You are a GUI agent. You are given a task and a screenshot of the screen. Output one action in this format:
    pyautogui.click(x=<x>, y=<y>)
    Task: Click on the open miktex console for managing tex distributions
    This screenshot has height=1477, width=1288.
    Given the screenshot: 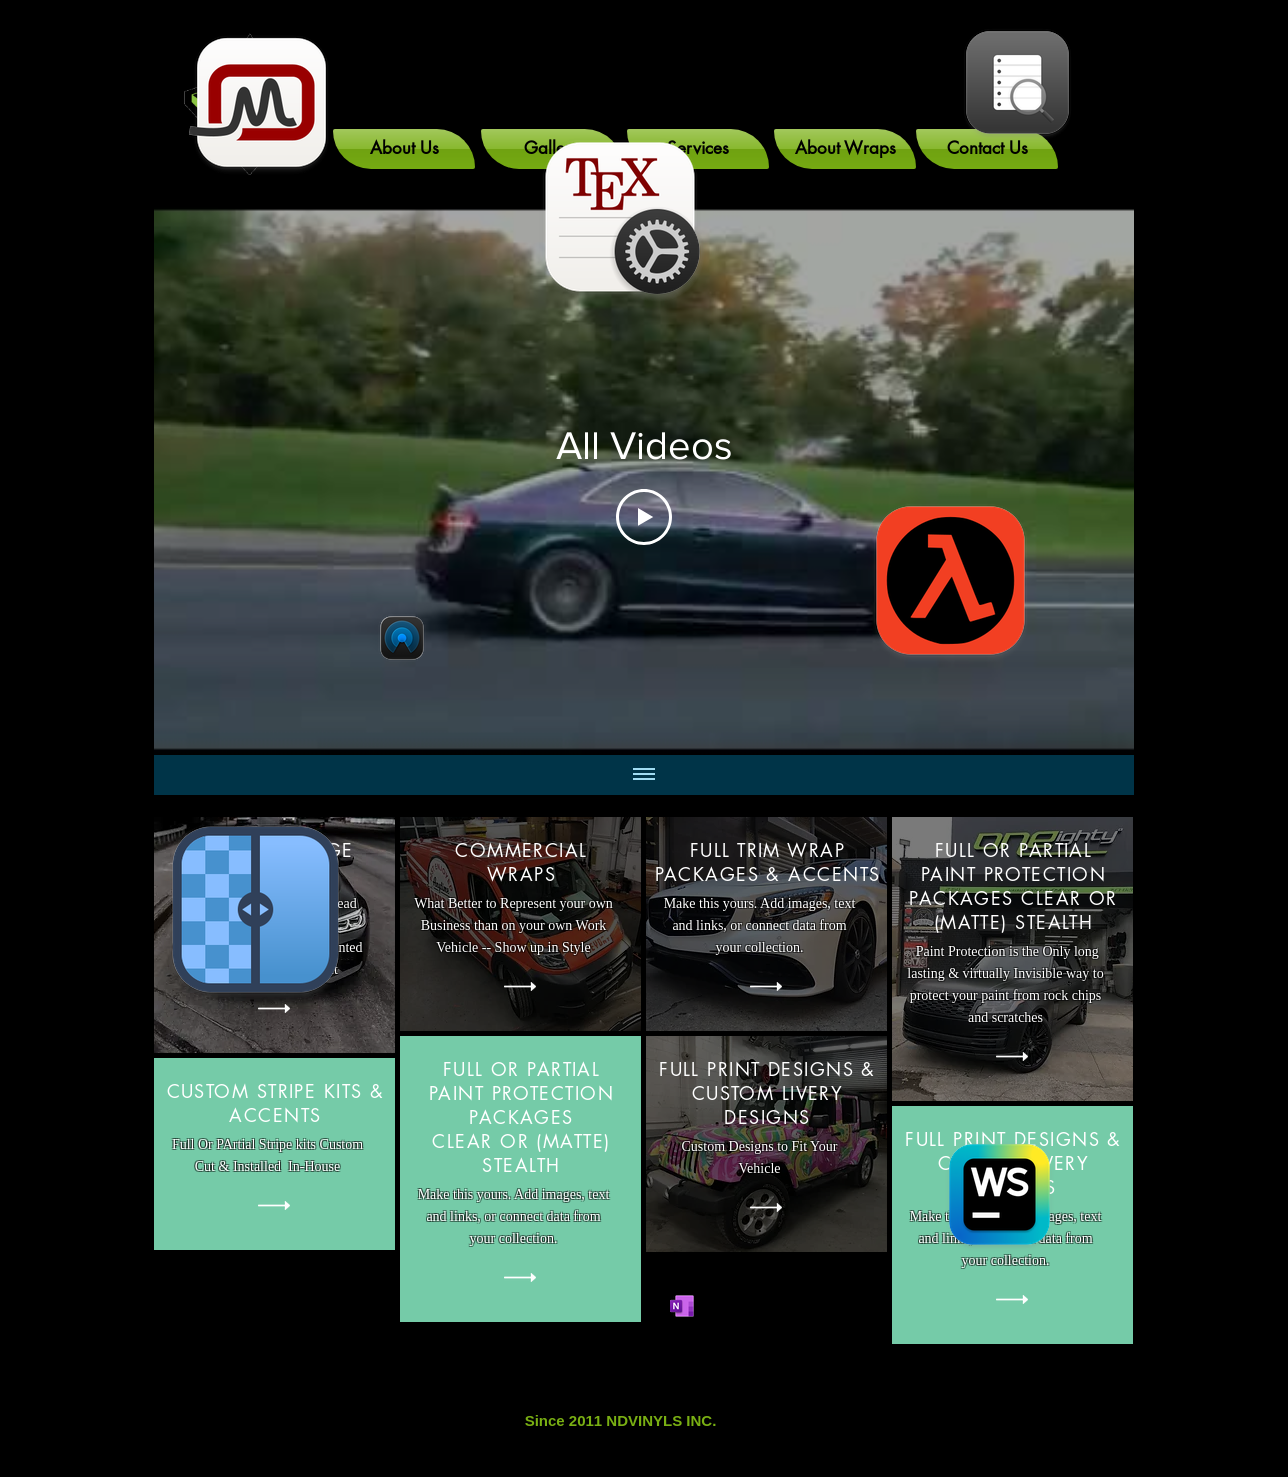 What is the action you would take?
    pyautogui.click(x=620, y=217)
    